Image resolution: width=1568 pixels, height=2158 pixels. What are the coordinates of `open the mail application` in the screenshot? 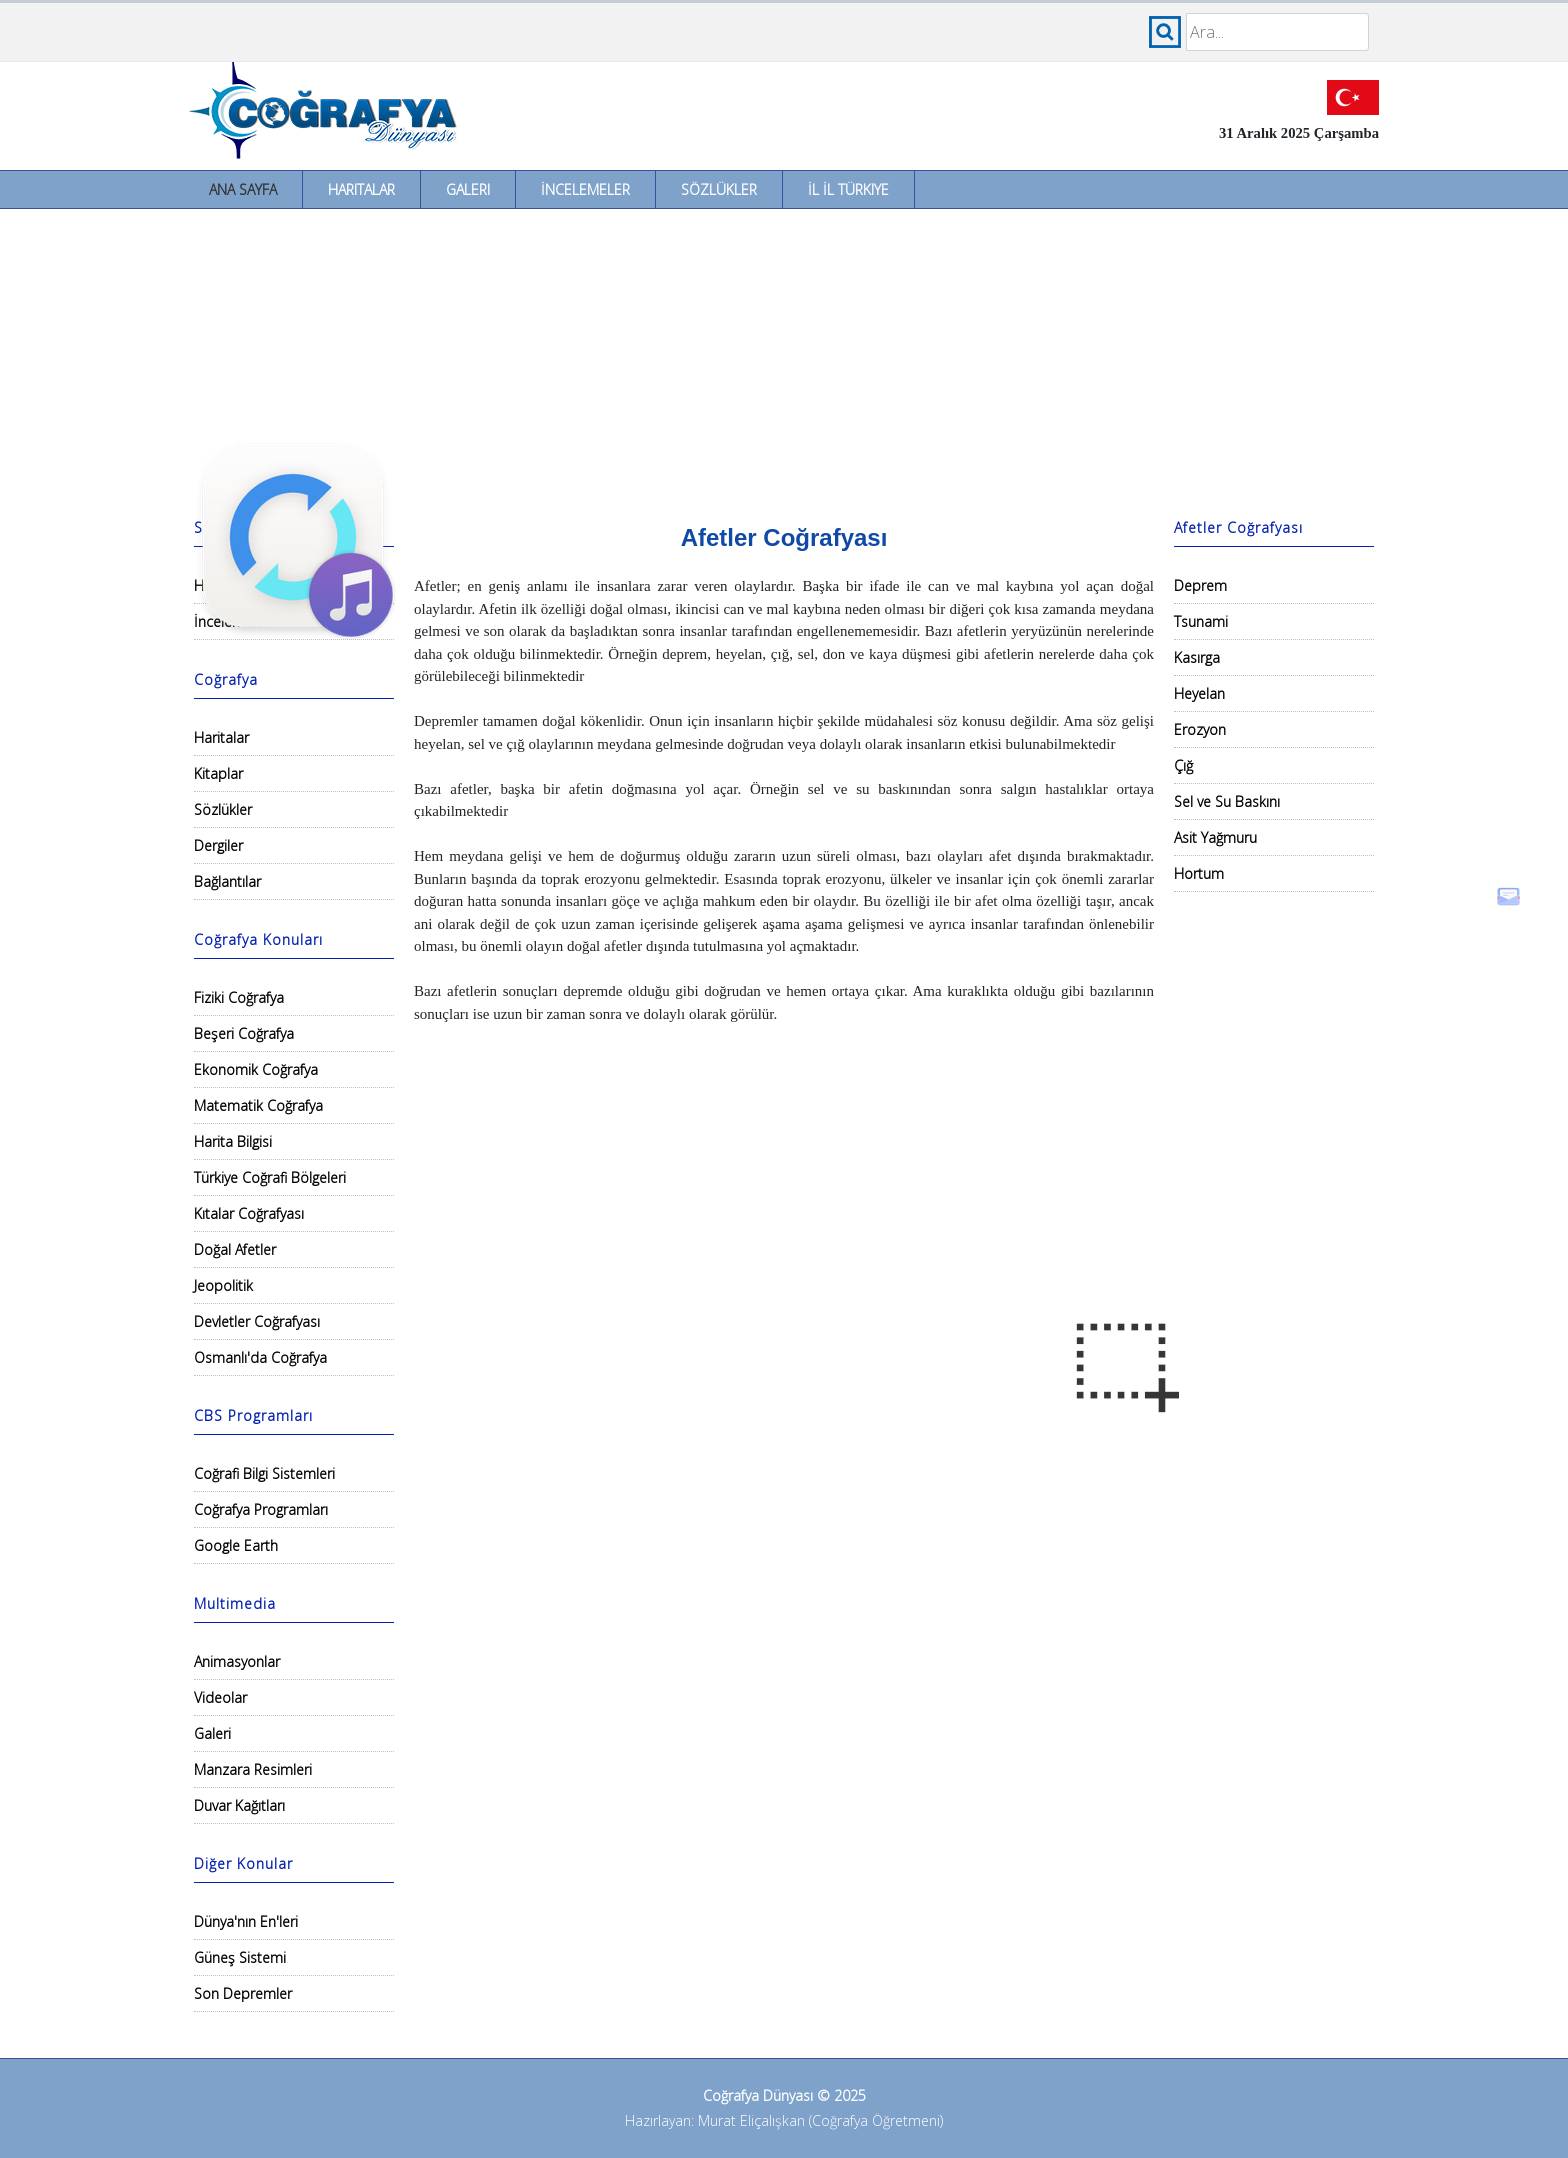 It's located at (1508, 896).